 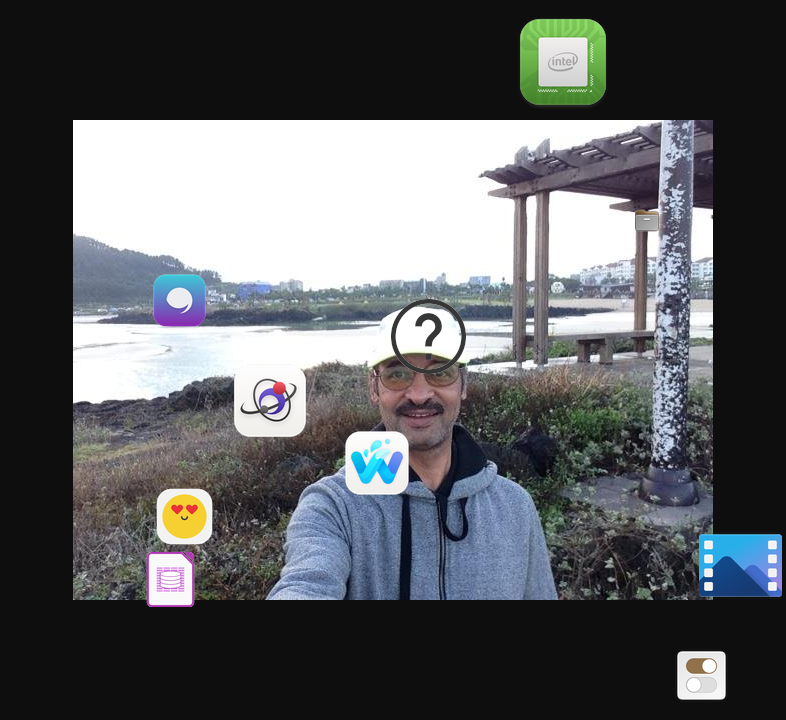 What do you see at coordinates (647, 220) in the screenshot?
I see `open the file manager` at bounding box center [647, 220].